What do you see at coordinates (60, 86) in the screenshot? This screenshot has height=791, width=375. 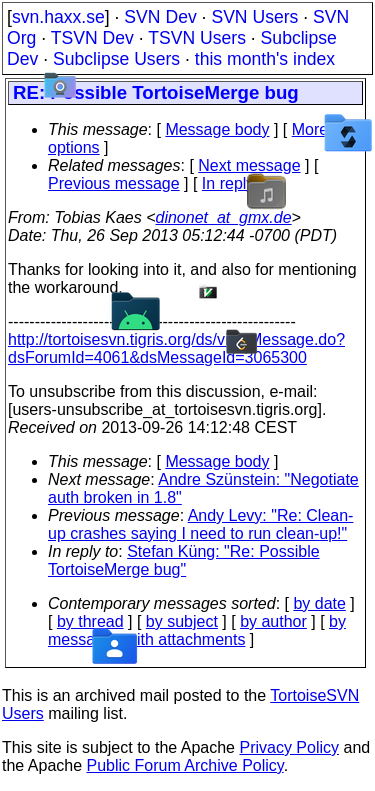 I see `folder containing webcam recordings or video chat files` at bounding box center [60, 86].